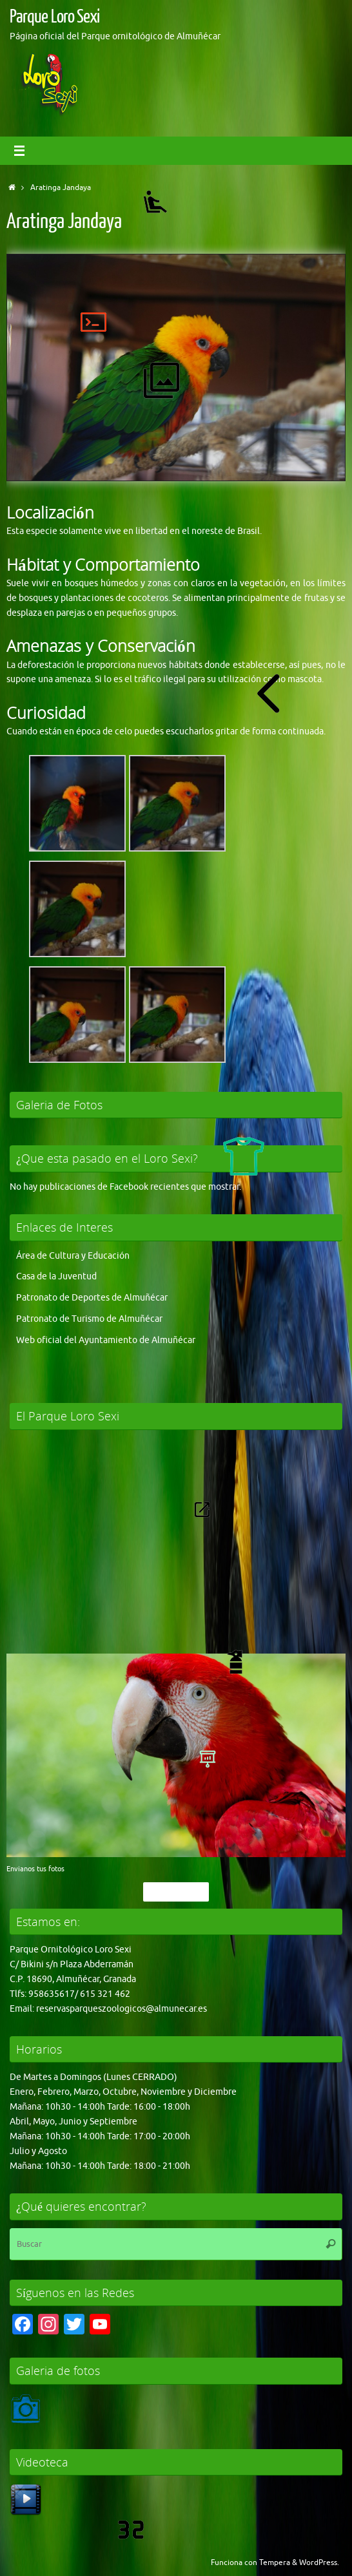 Image resolution: width=352 pixels, height=2576 pixels. Describe the element at coordinates (161, 380) in the screenshot. I see `filter or sort images in a gallery` at that location.